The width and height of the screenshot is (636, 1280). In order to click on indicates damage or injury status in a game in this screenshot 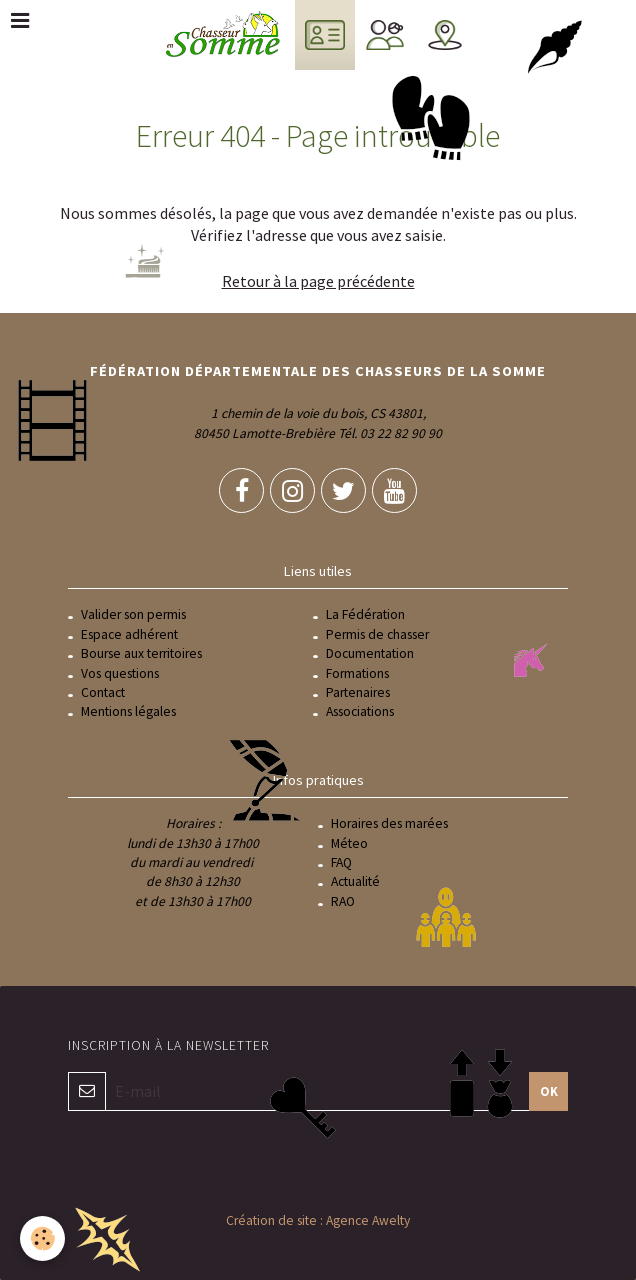, I will do `click(107, 1239)`.